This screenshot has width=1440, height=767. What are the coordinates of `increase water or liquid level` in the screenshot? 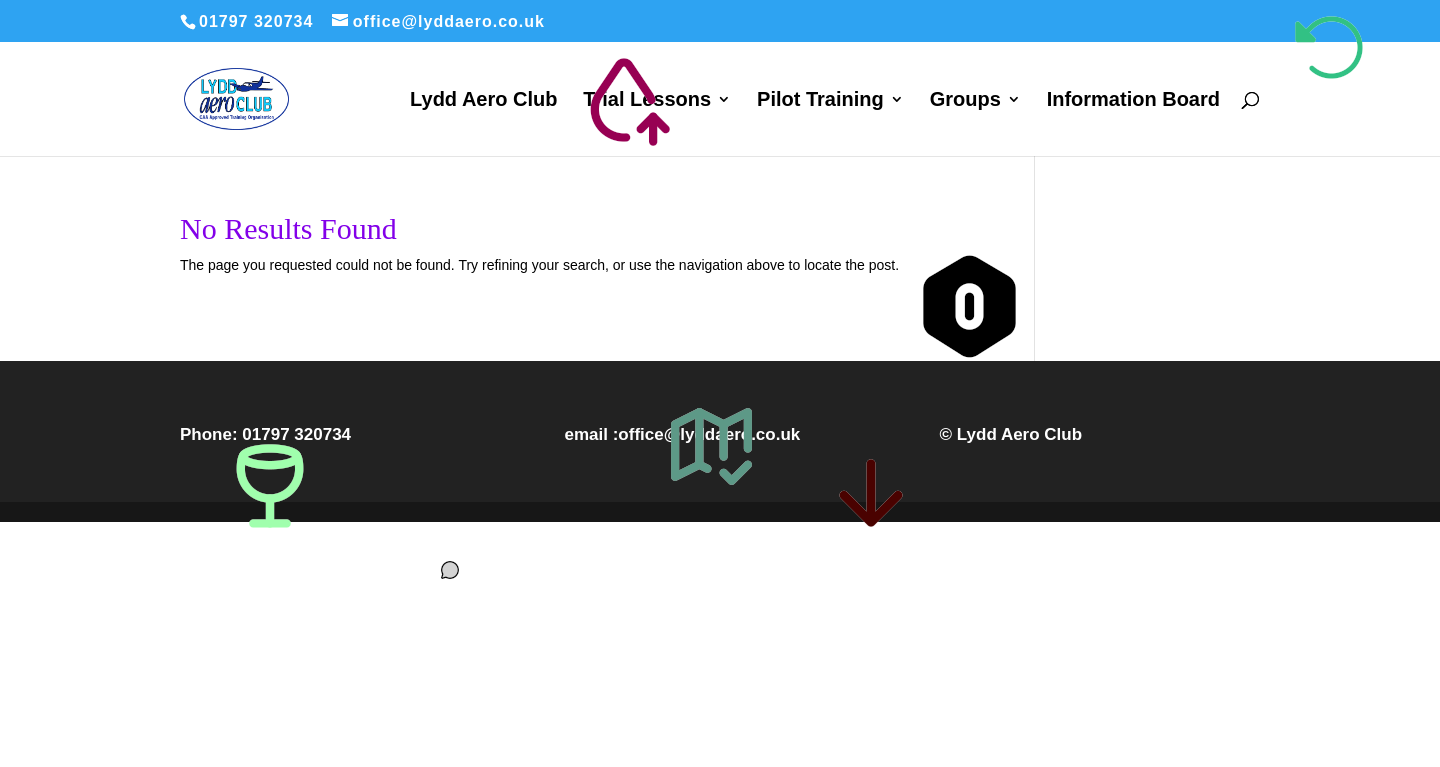 It's located at (624, 100).